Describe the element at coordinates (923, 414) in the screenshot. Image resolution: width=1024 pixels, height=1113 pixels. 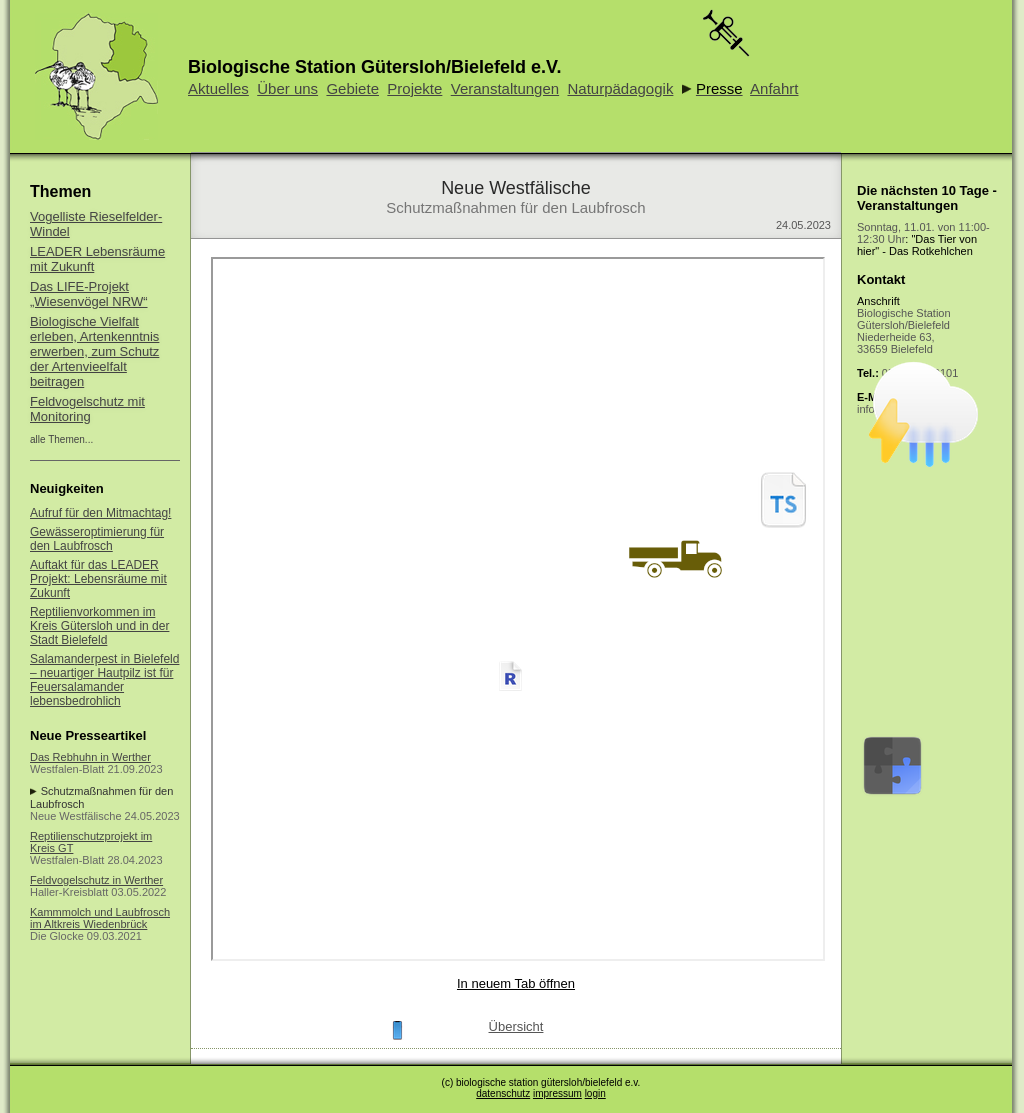
I see `indicates stormy weather conditions` at that location.